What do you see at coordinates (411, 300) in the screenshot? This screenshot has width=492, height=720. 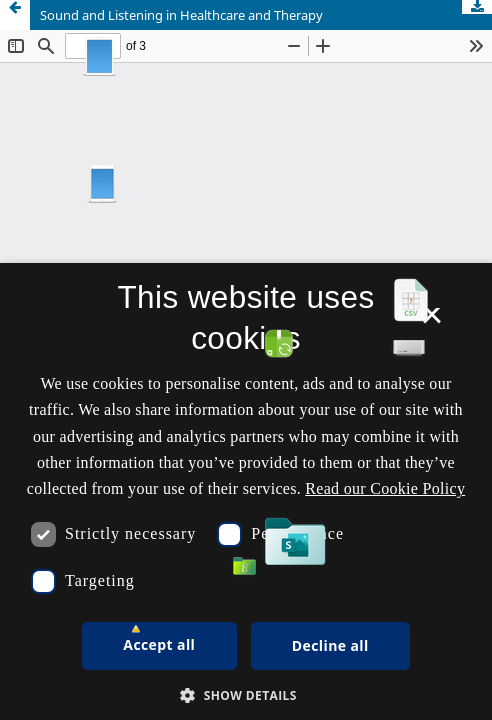 I see `open a CSV spreadsheet file` at bounding box center [411, 300].